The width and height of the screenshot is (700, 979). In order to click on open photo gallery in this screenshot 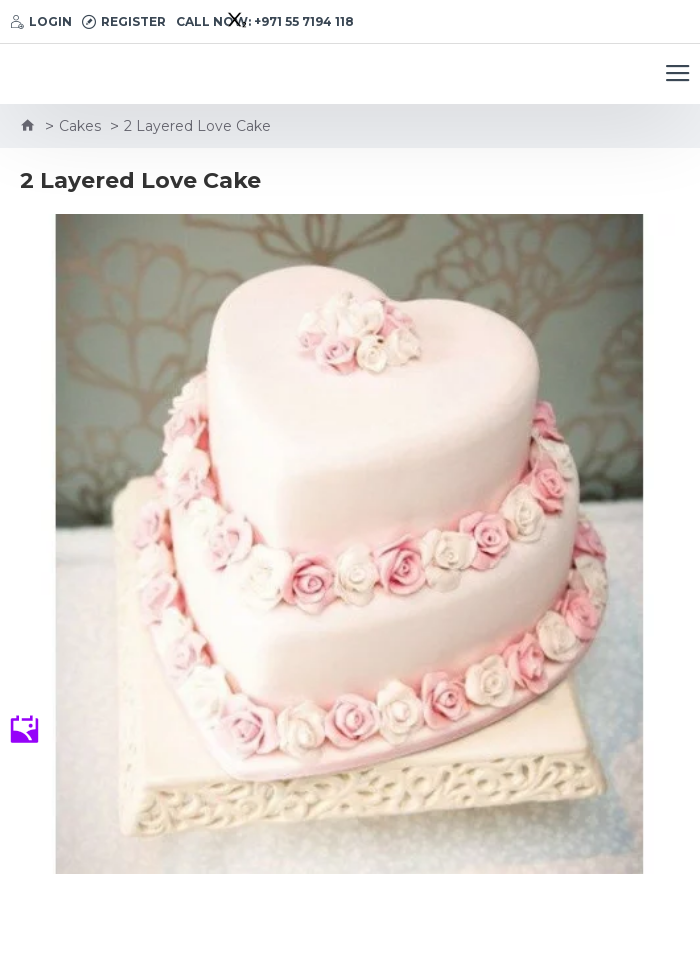, I will do `click(24, 730)`.